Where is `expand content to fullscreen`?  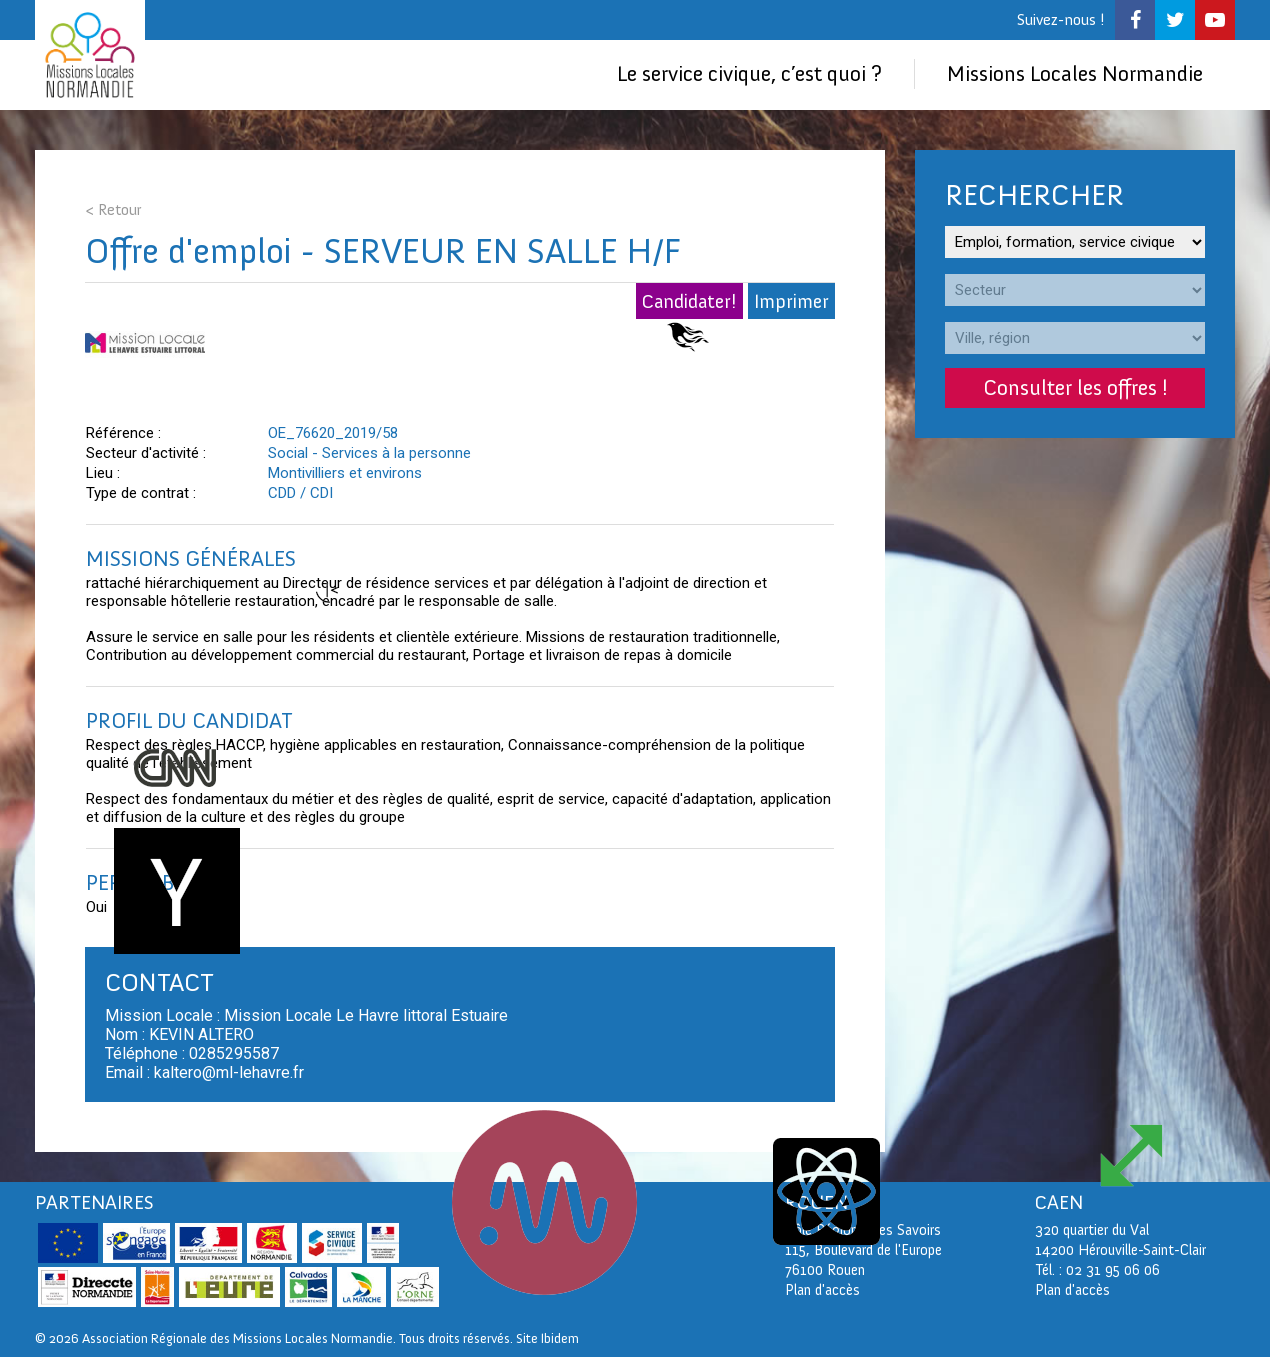
expand content to fullscreen is located at coordinates (1131, 1155).